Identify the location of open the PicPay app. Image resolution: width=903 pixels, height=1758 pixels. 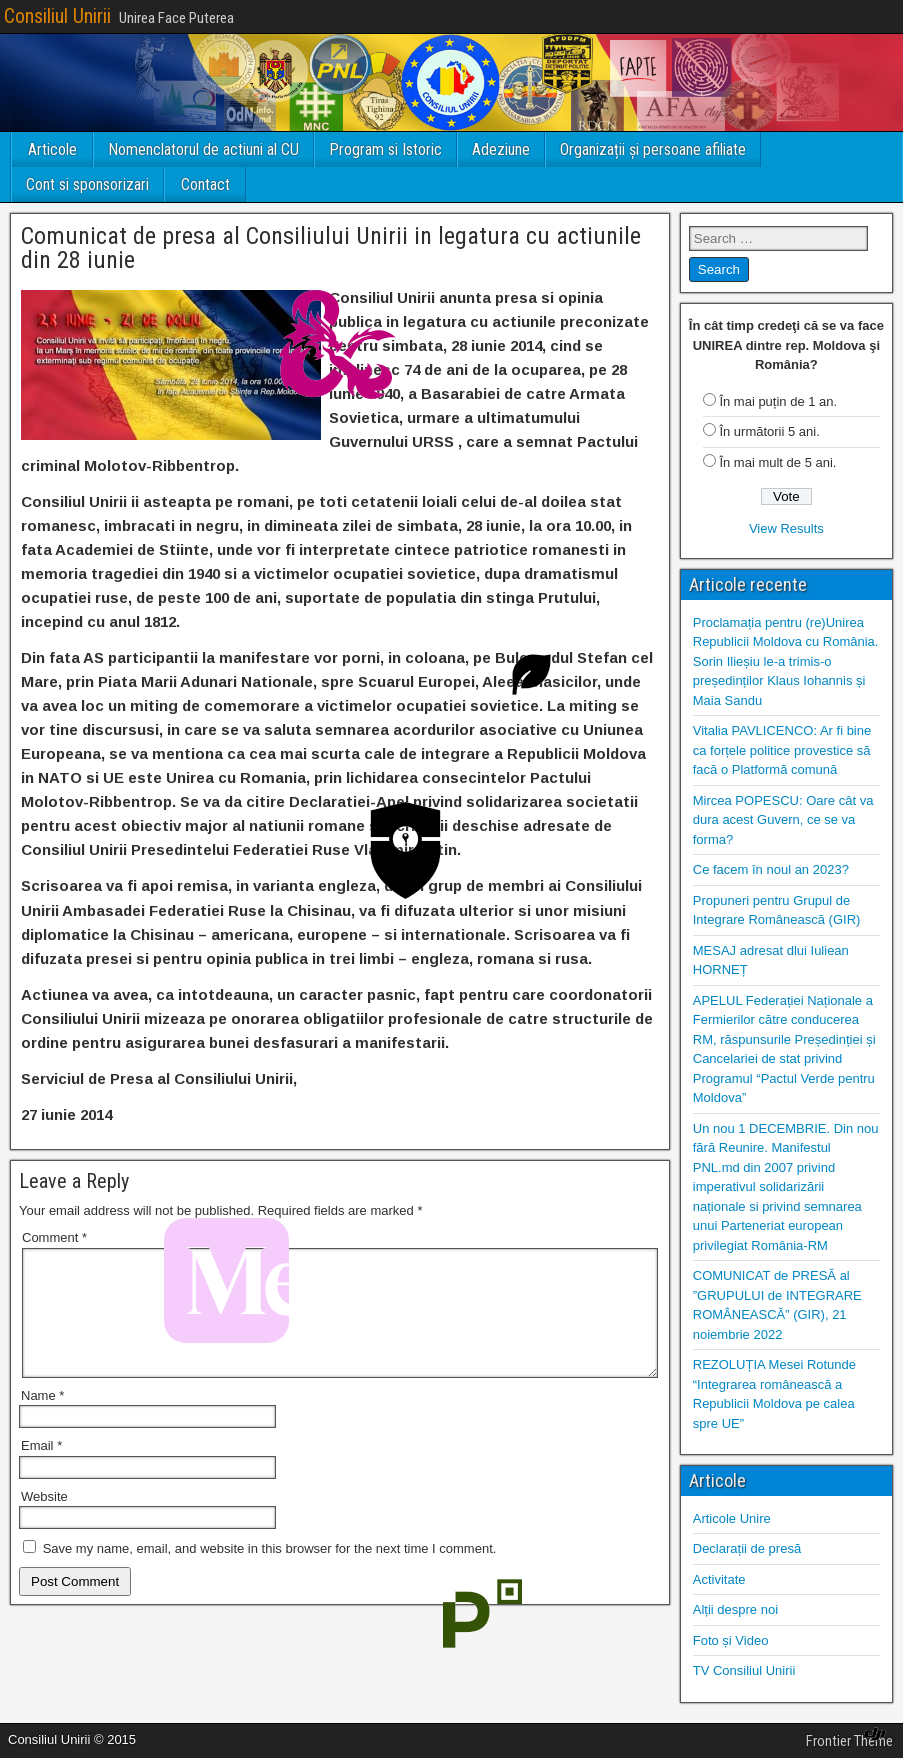
(482, 1613).